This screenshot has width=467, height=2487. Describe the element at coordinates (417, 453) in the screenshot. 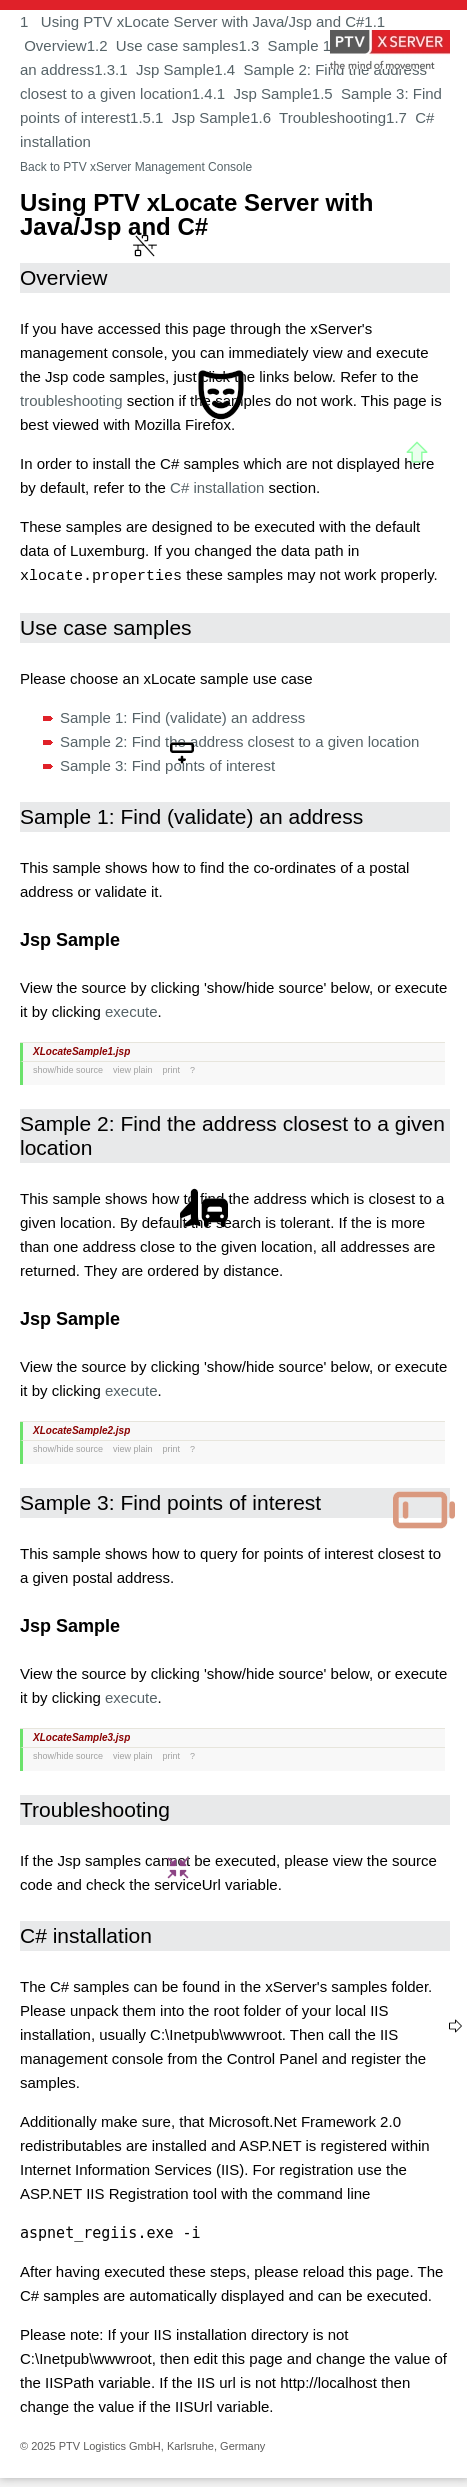

I see `upload a file or content` at that location.